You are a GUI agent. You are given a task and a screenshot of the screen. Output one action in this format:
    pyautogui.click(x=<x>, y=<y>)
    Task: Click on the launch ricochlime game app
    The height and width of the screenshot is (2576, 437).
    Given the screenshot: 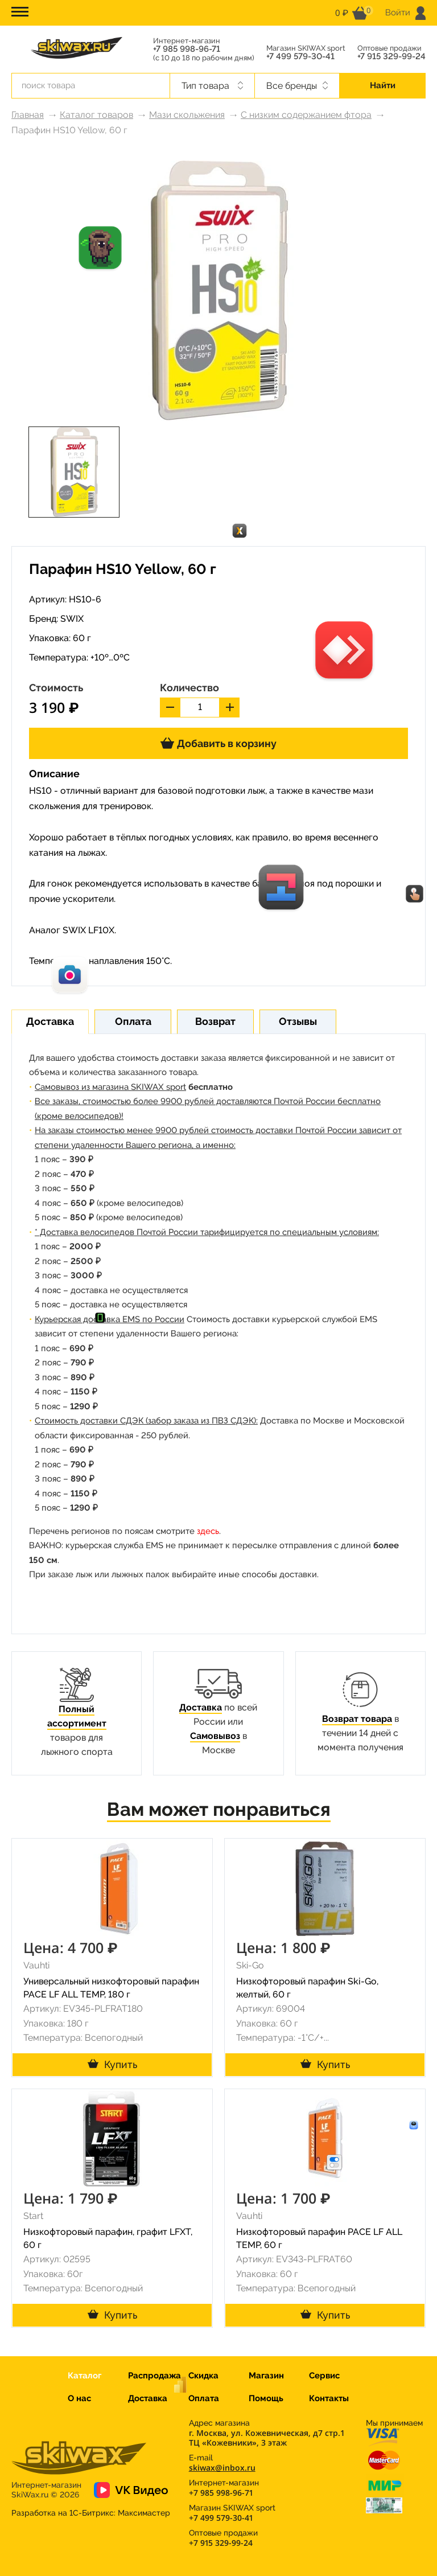 What is the action you would take?
    pyautogui.click(x=100, y=248)
    